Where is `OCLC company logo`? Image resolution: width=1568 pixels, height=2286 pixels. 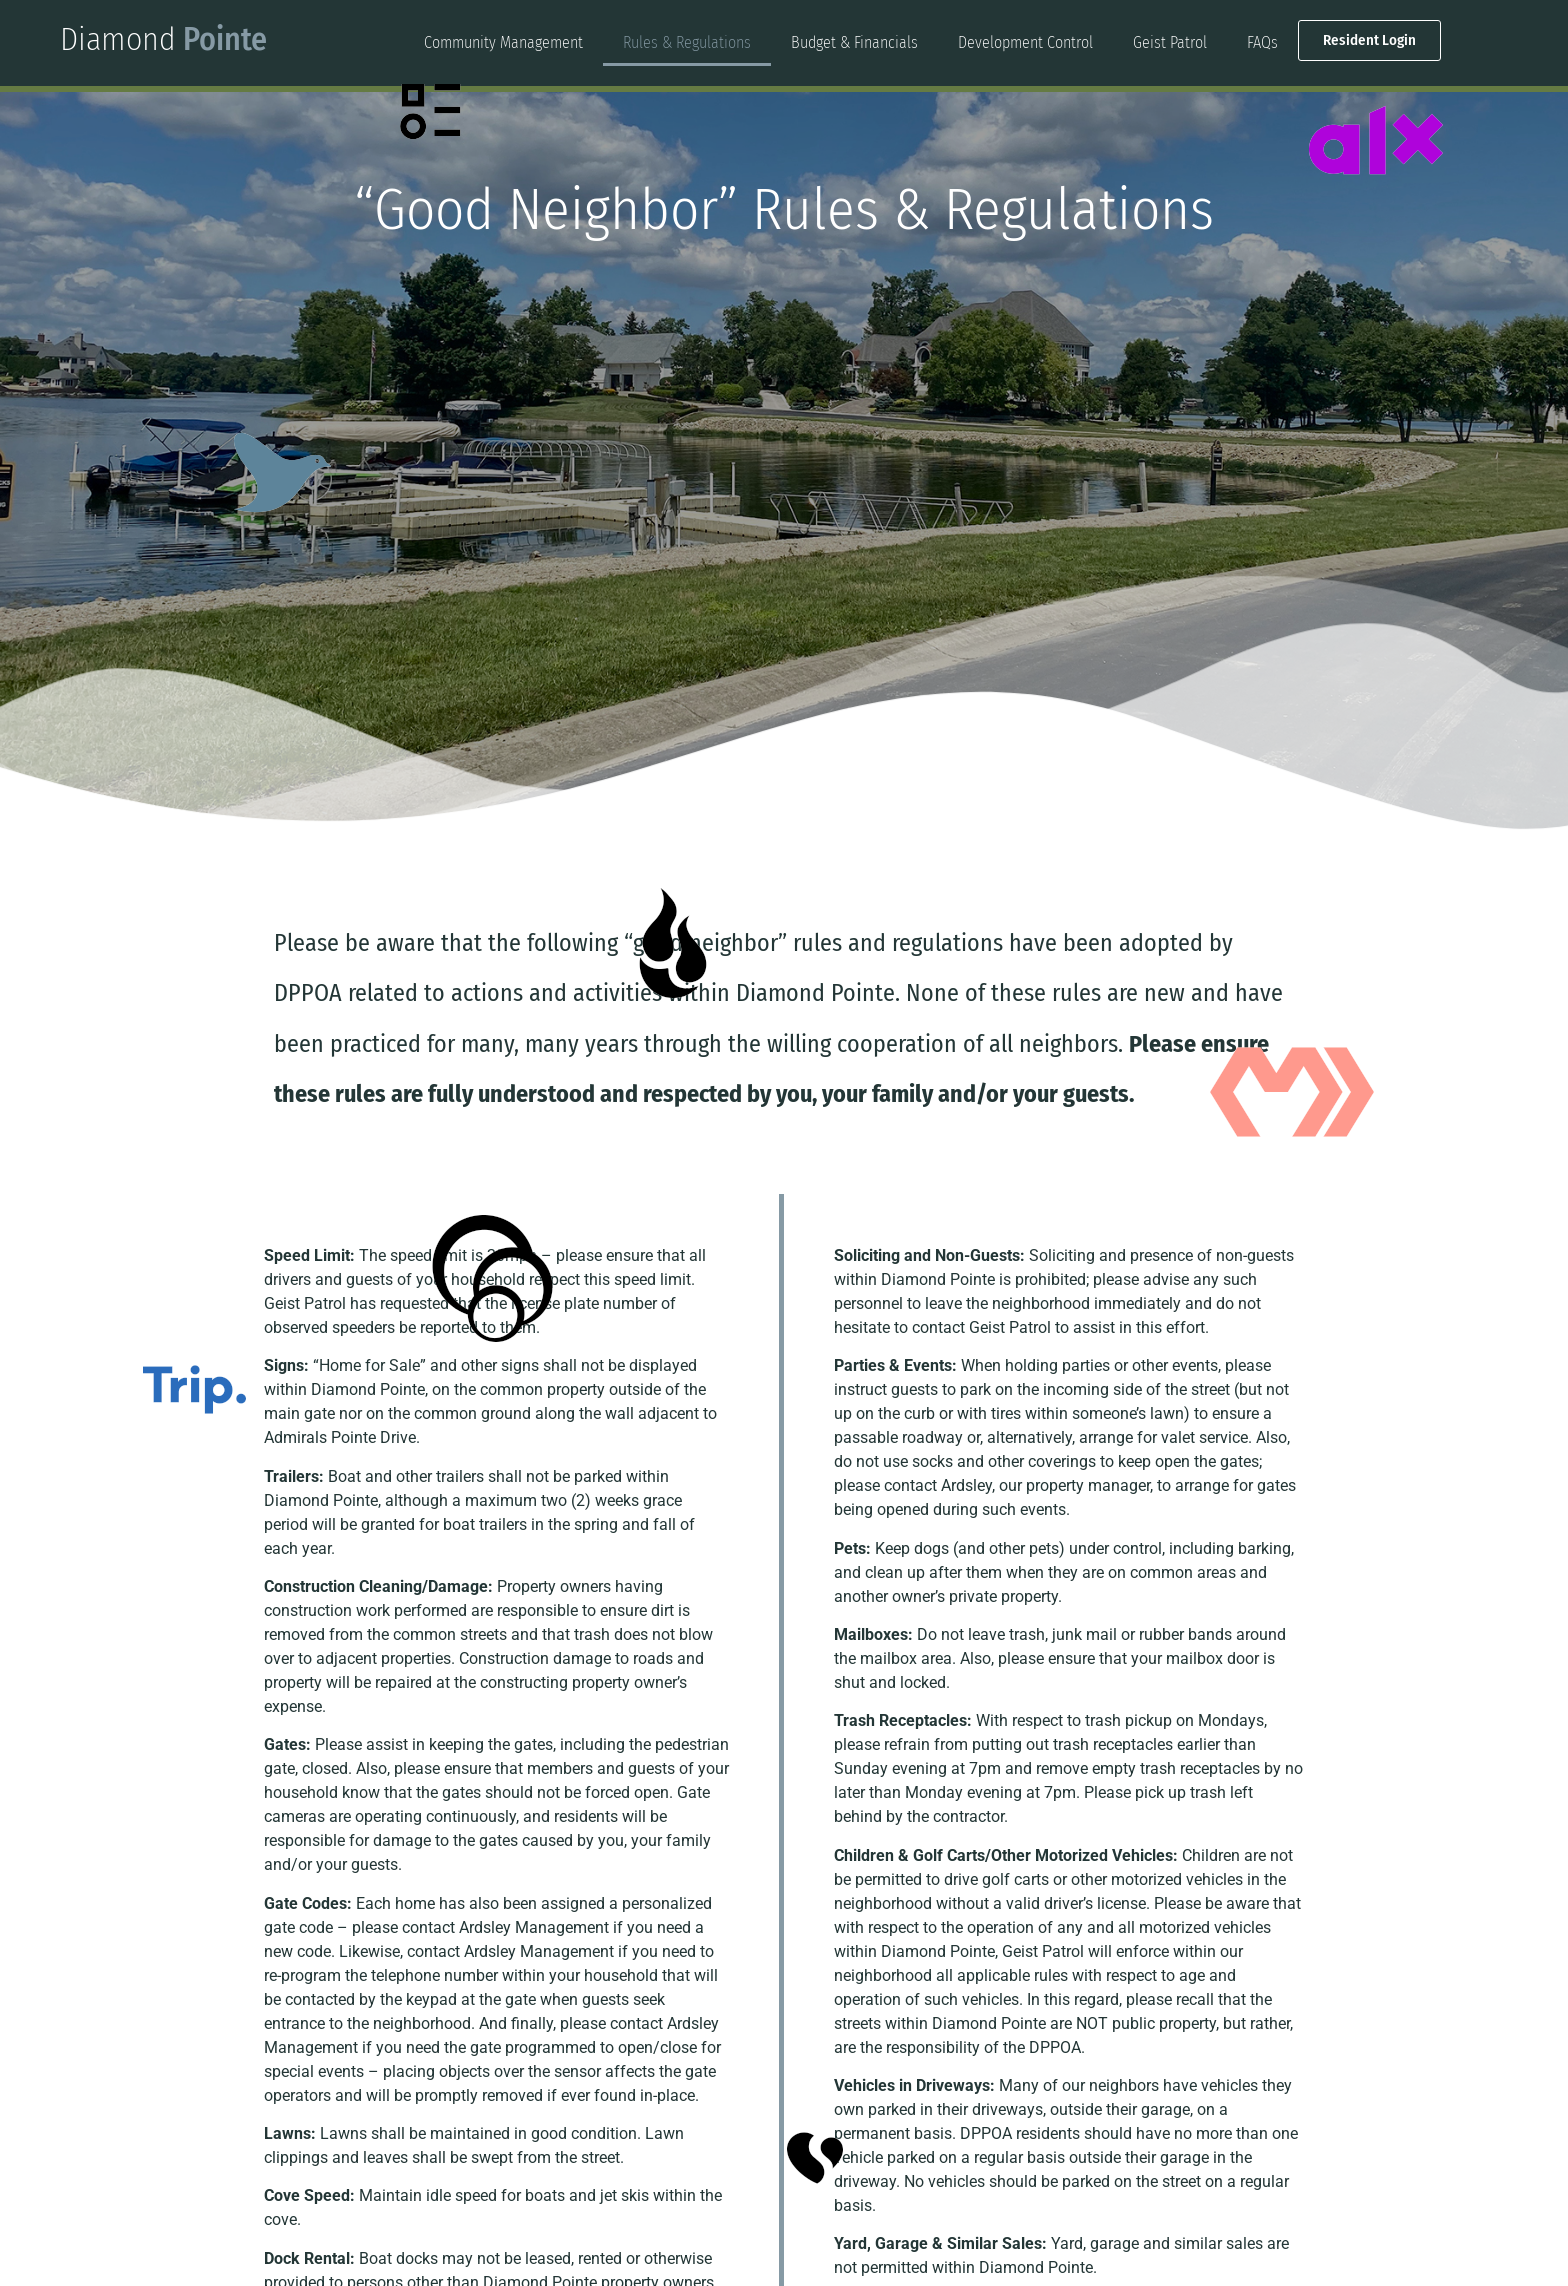 OCLC company logo is located at coordinates (492, 1278).